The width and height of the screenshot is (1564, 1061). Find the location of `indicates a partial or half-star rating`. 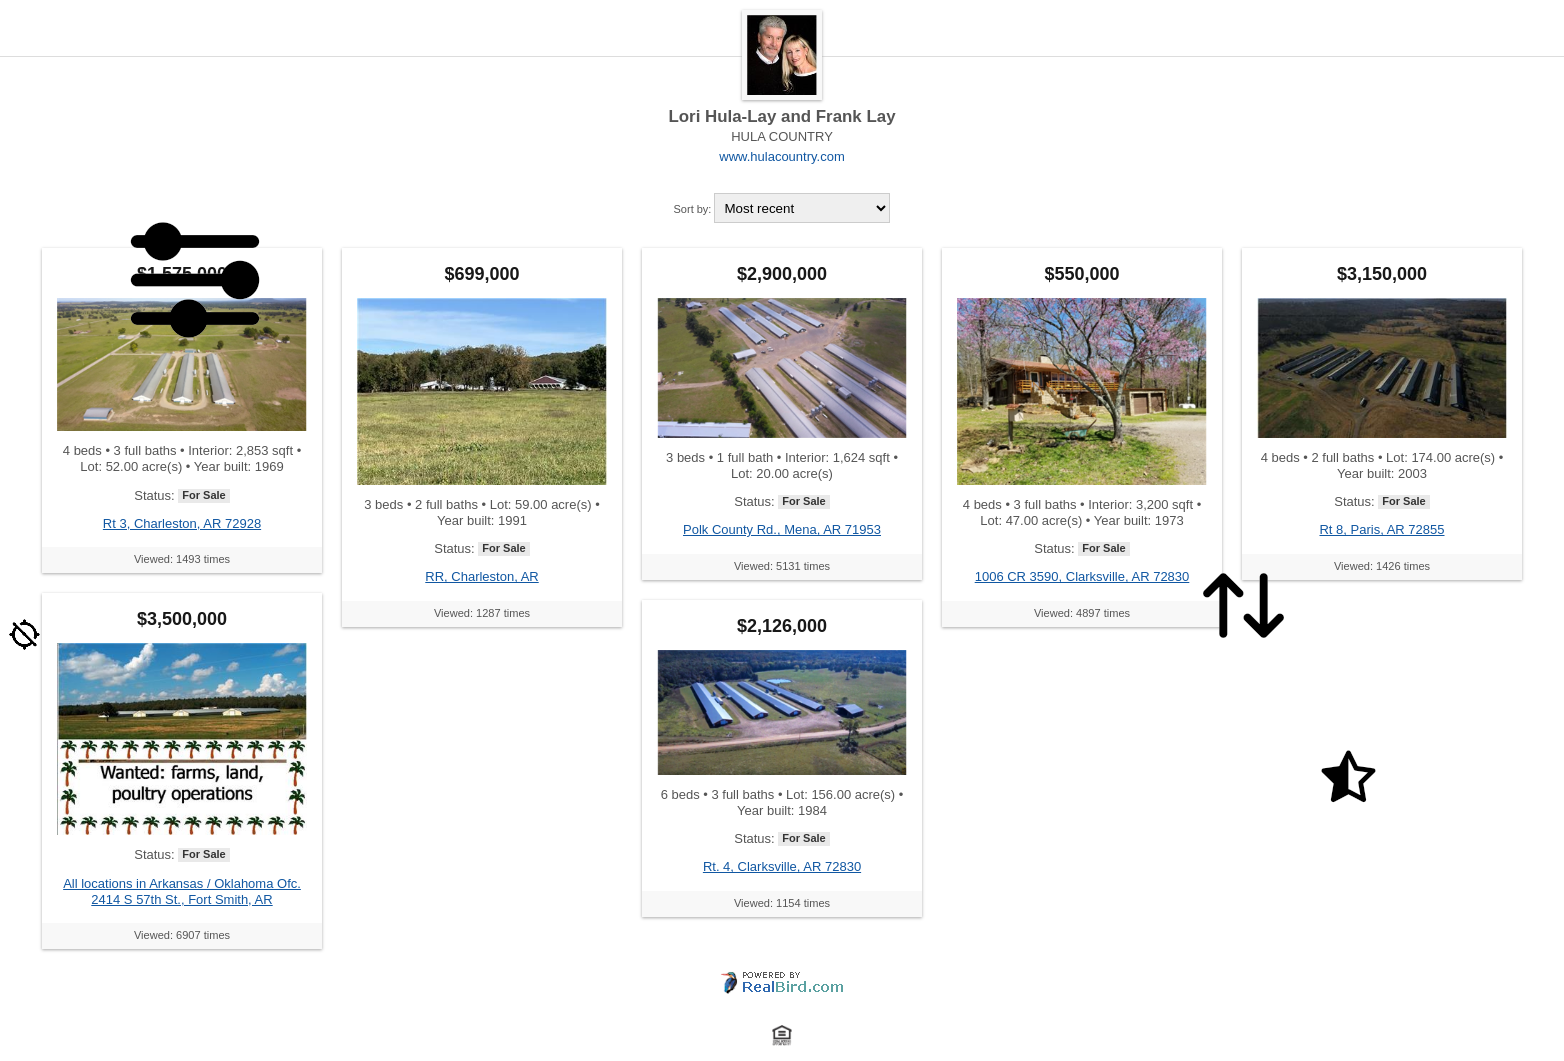

indicates a partial or half-star rating is located at coordinates (1348, 777).